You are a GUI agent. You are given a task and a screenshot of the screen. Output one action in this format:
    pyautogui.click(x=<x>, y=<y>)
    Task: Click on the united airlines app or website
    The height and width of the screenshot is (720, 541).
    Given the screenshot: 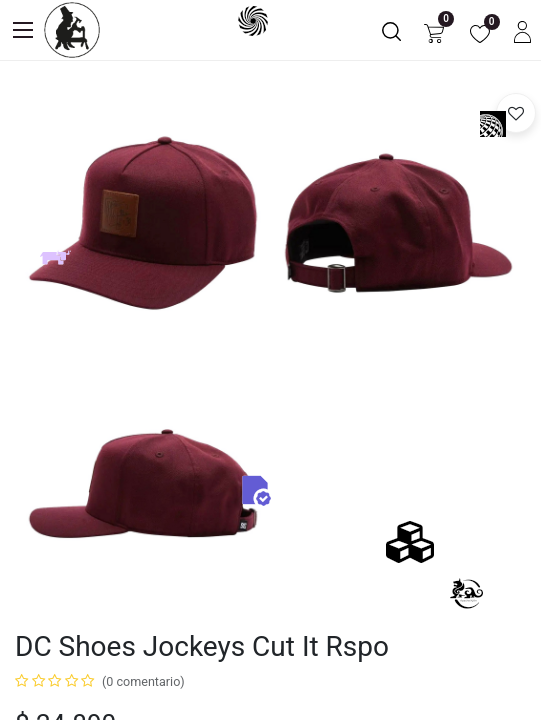 What is the action you would take?
    pyautogui.click(x=493, y=124)
    